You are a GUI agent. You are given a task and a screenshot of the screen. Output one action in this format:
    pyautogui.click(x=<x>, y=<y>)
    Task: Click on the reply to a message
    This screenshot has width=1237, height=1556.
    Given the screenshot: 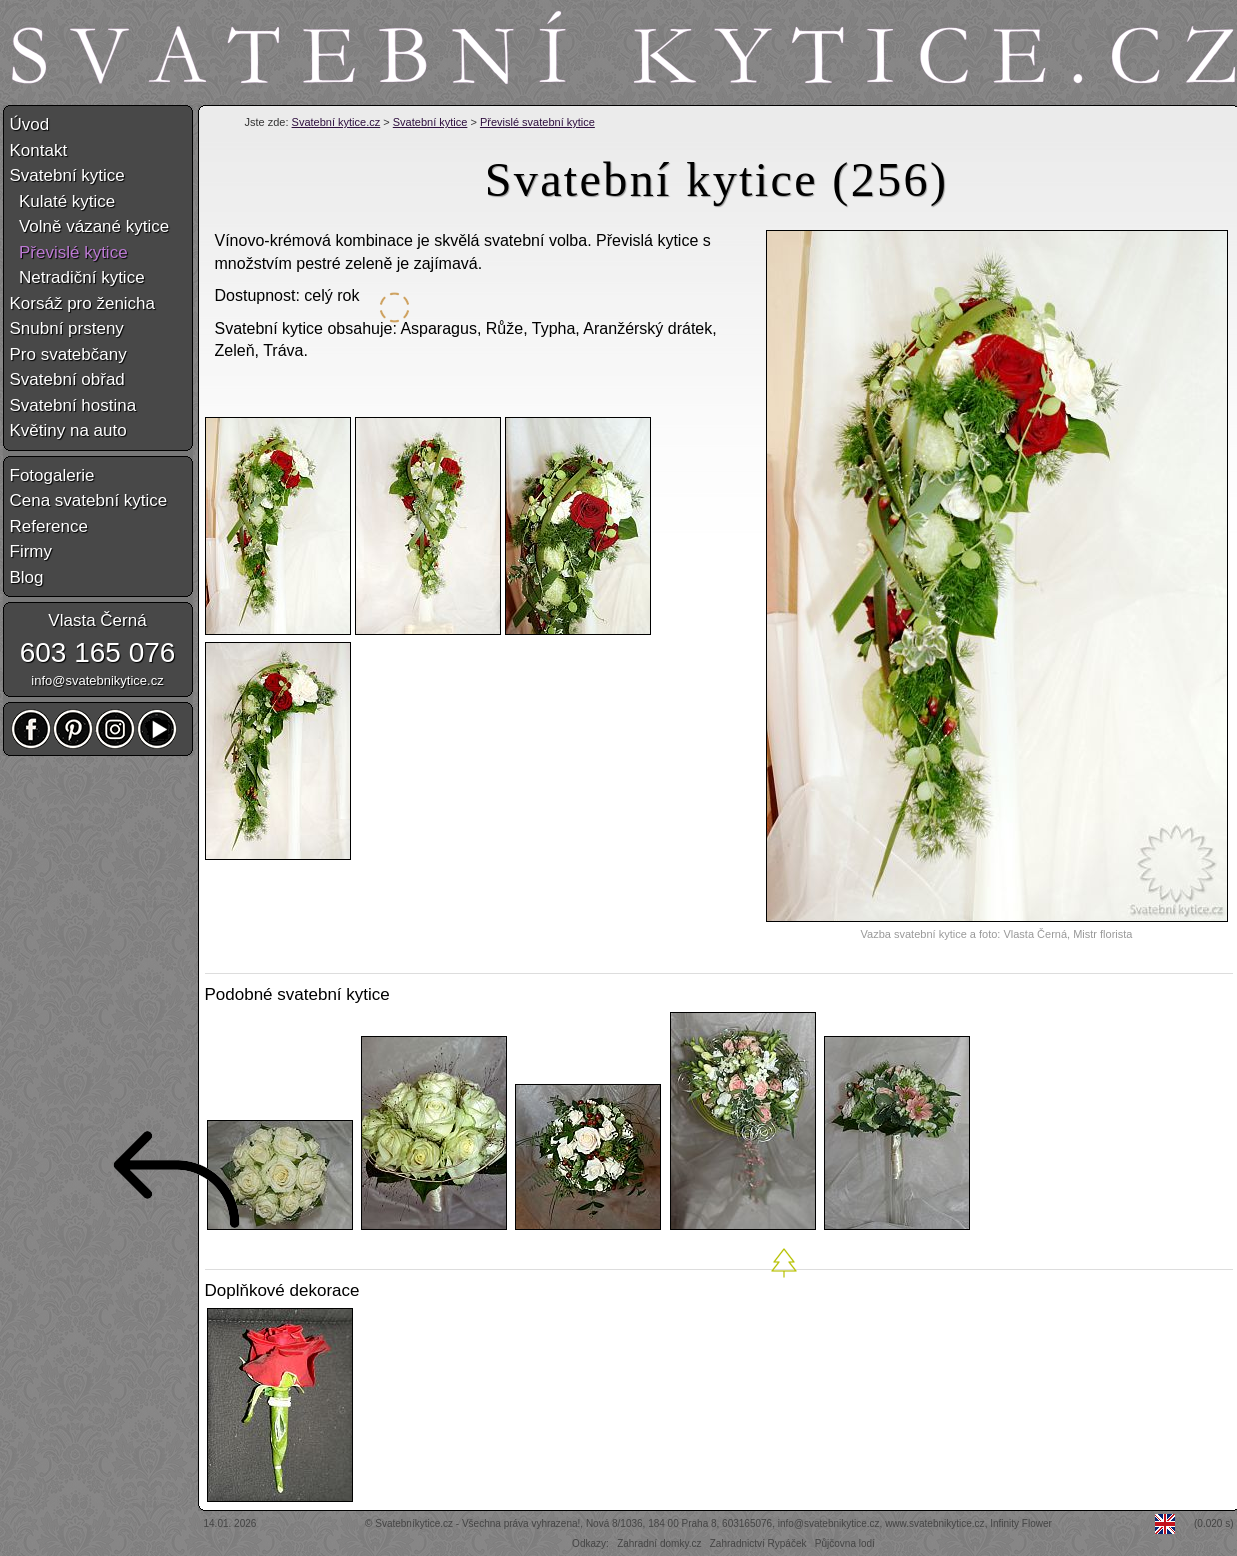 What is the action you would take?
    pyautogui.click(x=176, y=1179)
    